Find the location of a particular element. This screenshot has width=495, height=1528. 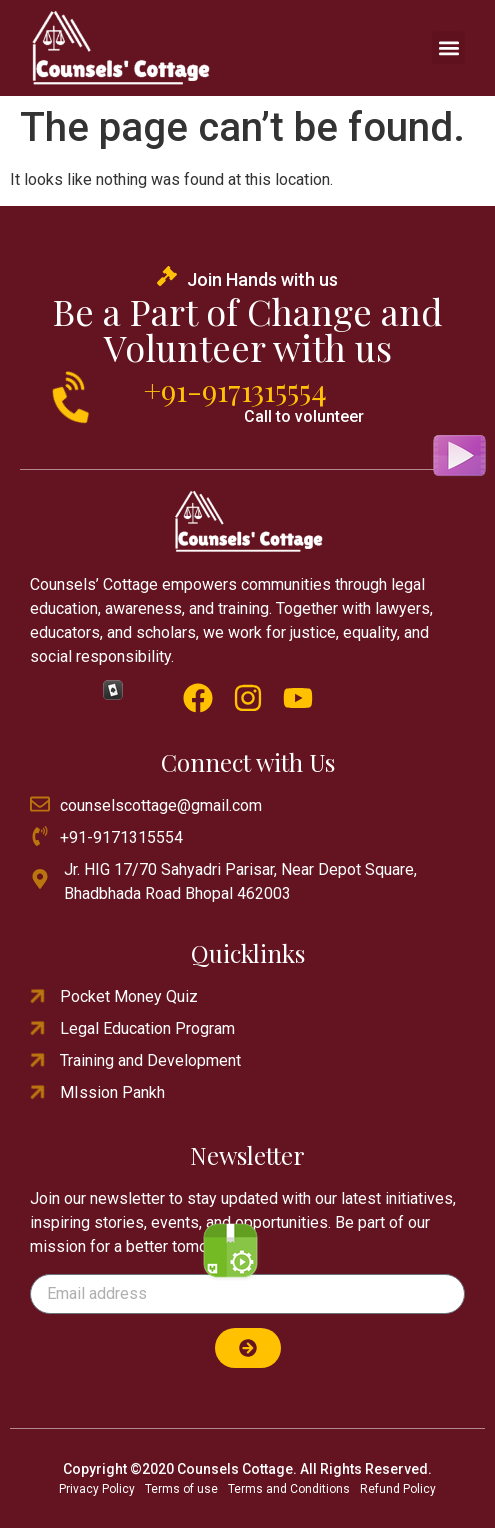

manage software packages and installations is located at coordinates (230, 1251).